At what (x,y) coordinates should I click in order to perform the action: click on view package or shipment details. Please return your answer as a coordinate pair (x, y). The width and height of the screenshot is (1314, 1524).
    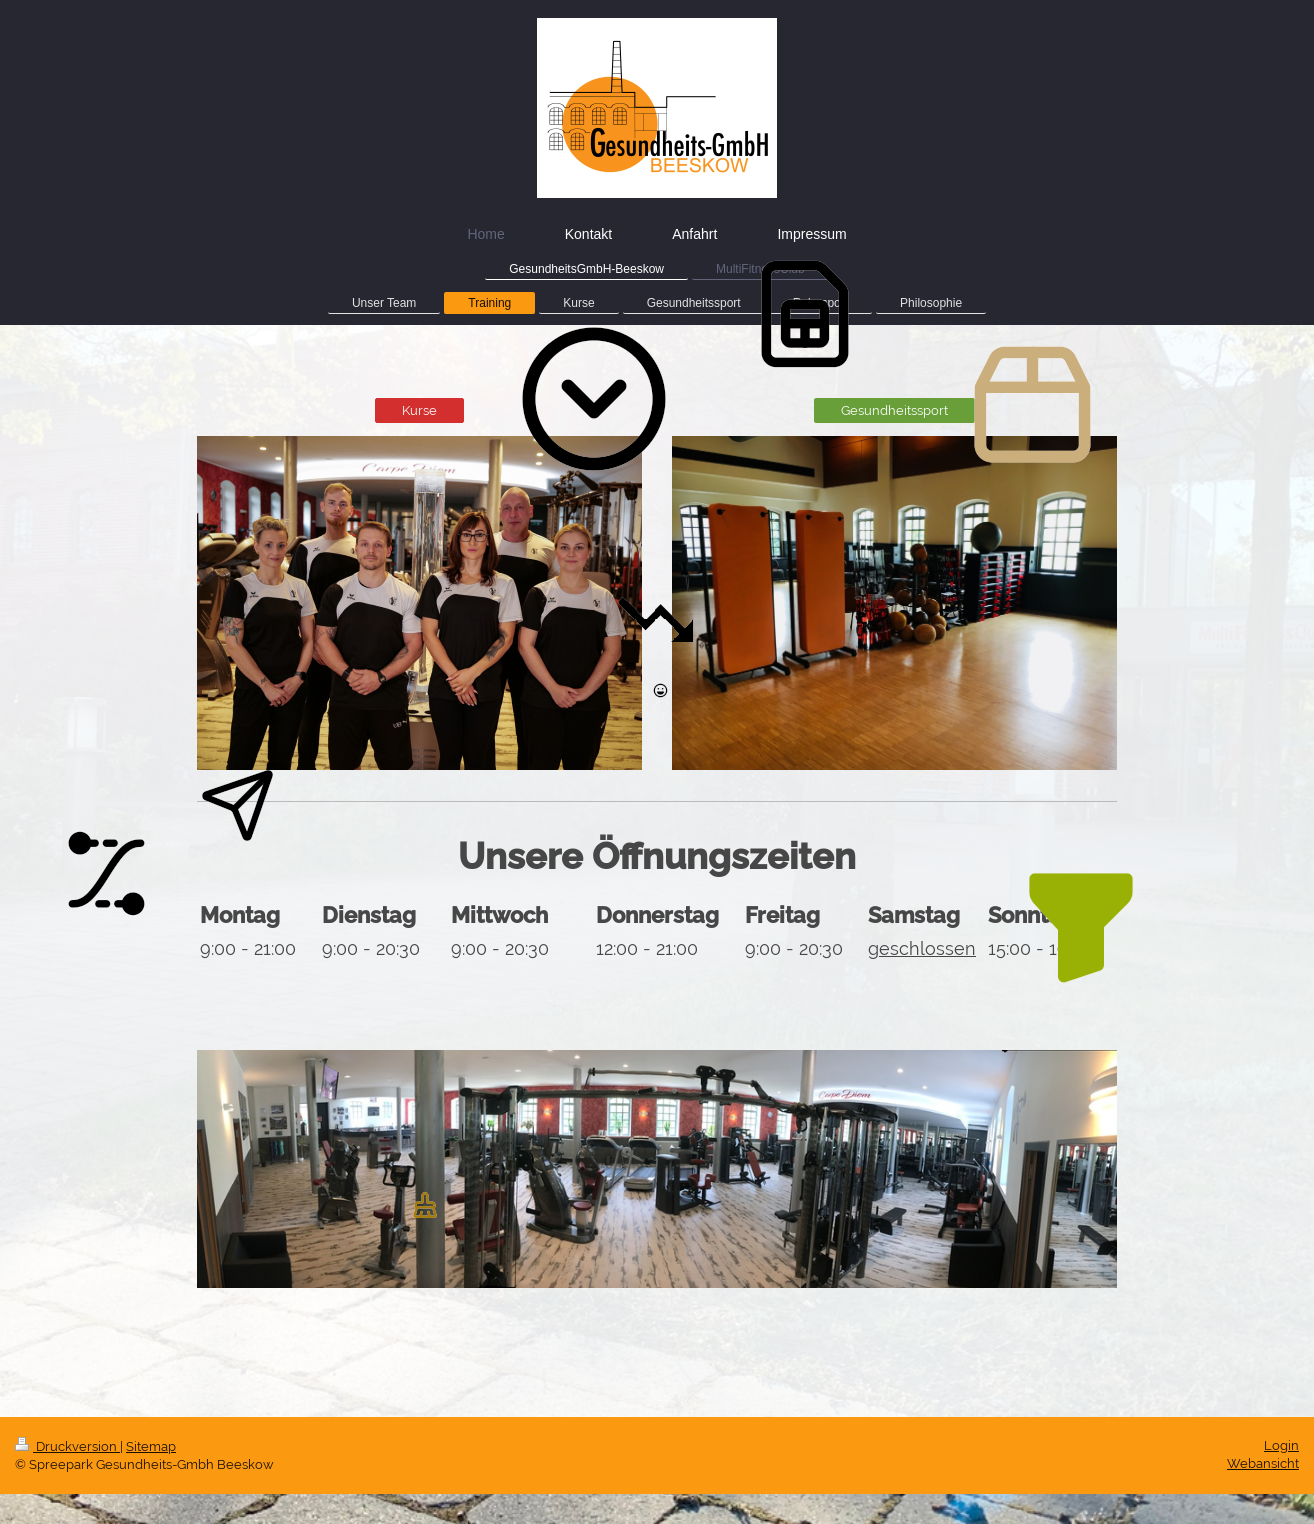
    Looking at the image, I should click on (1032, 404).